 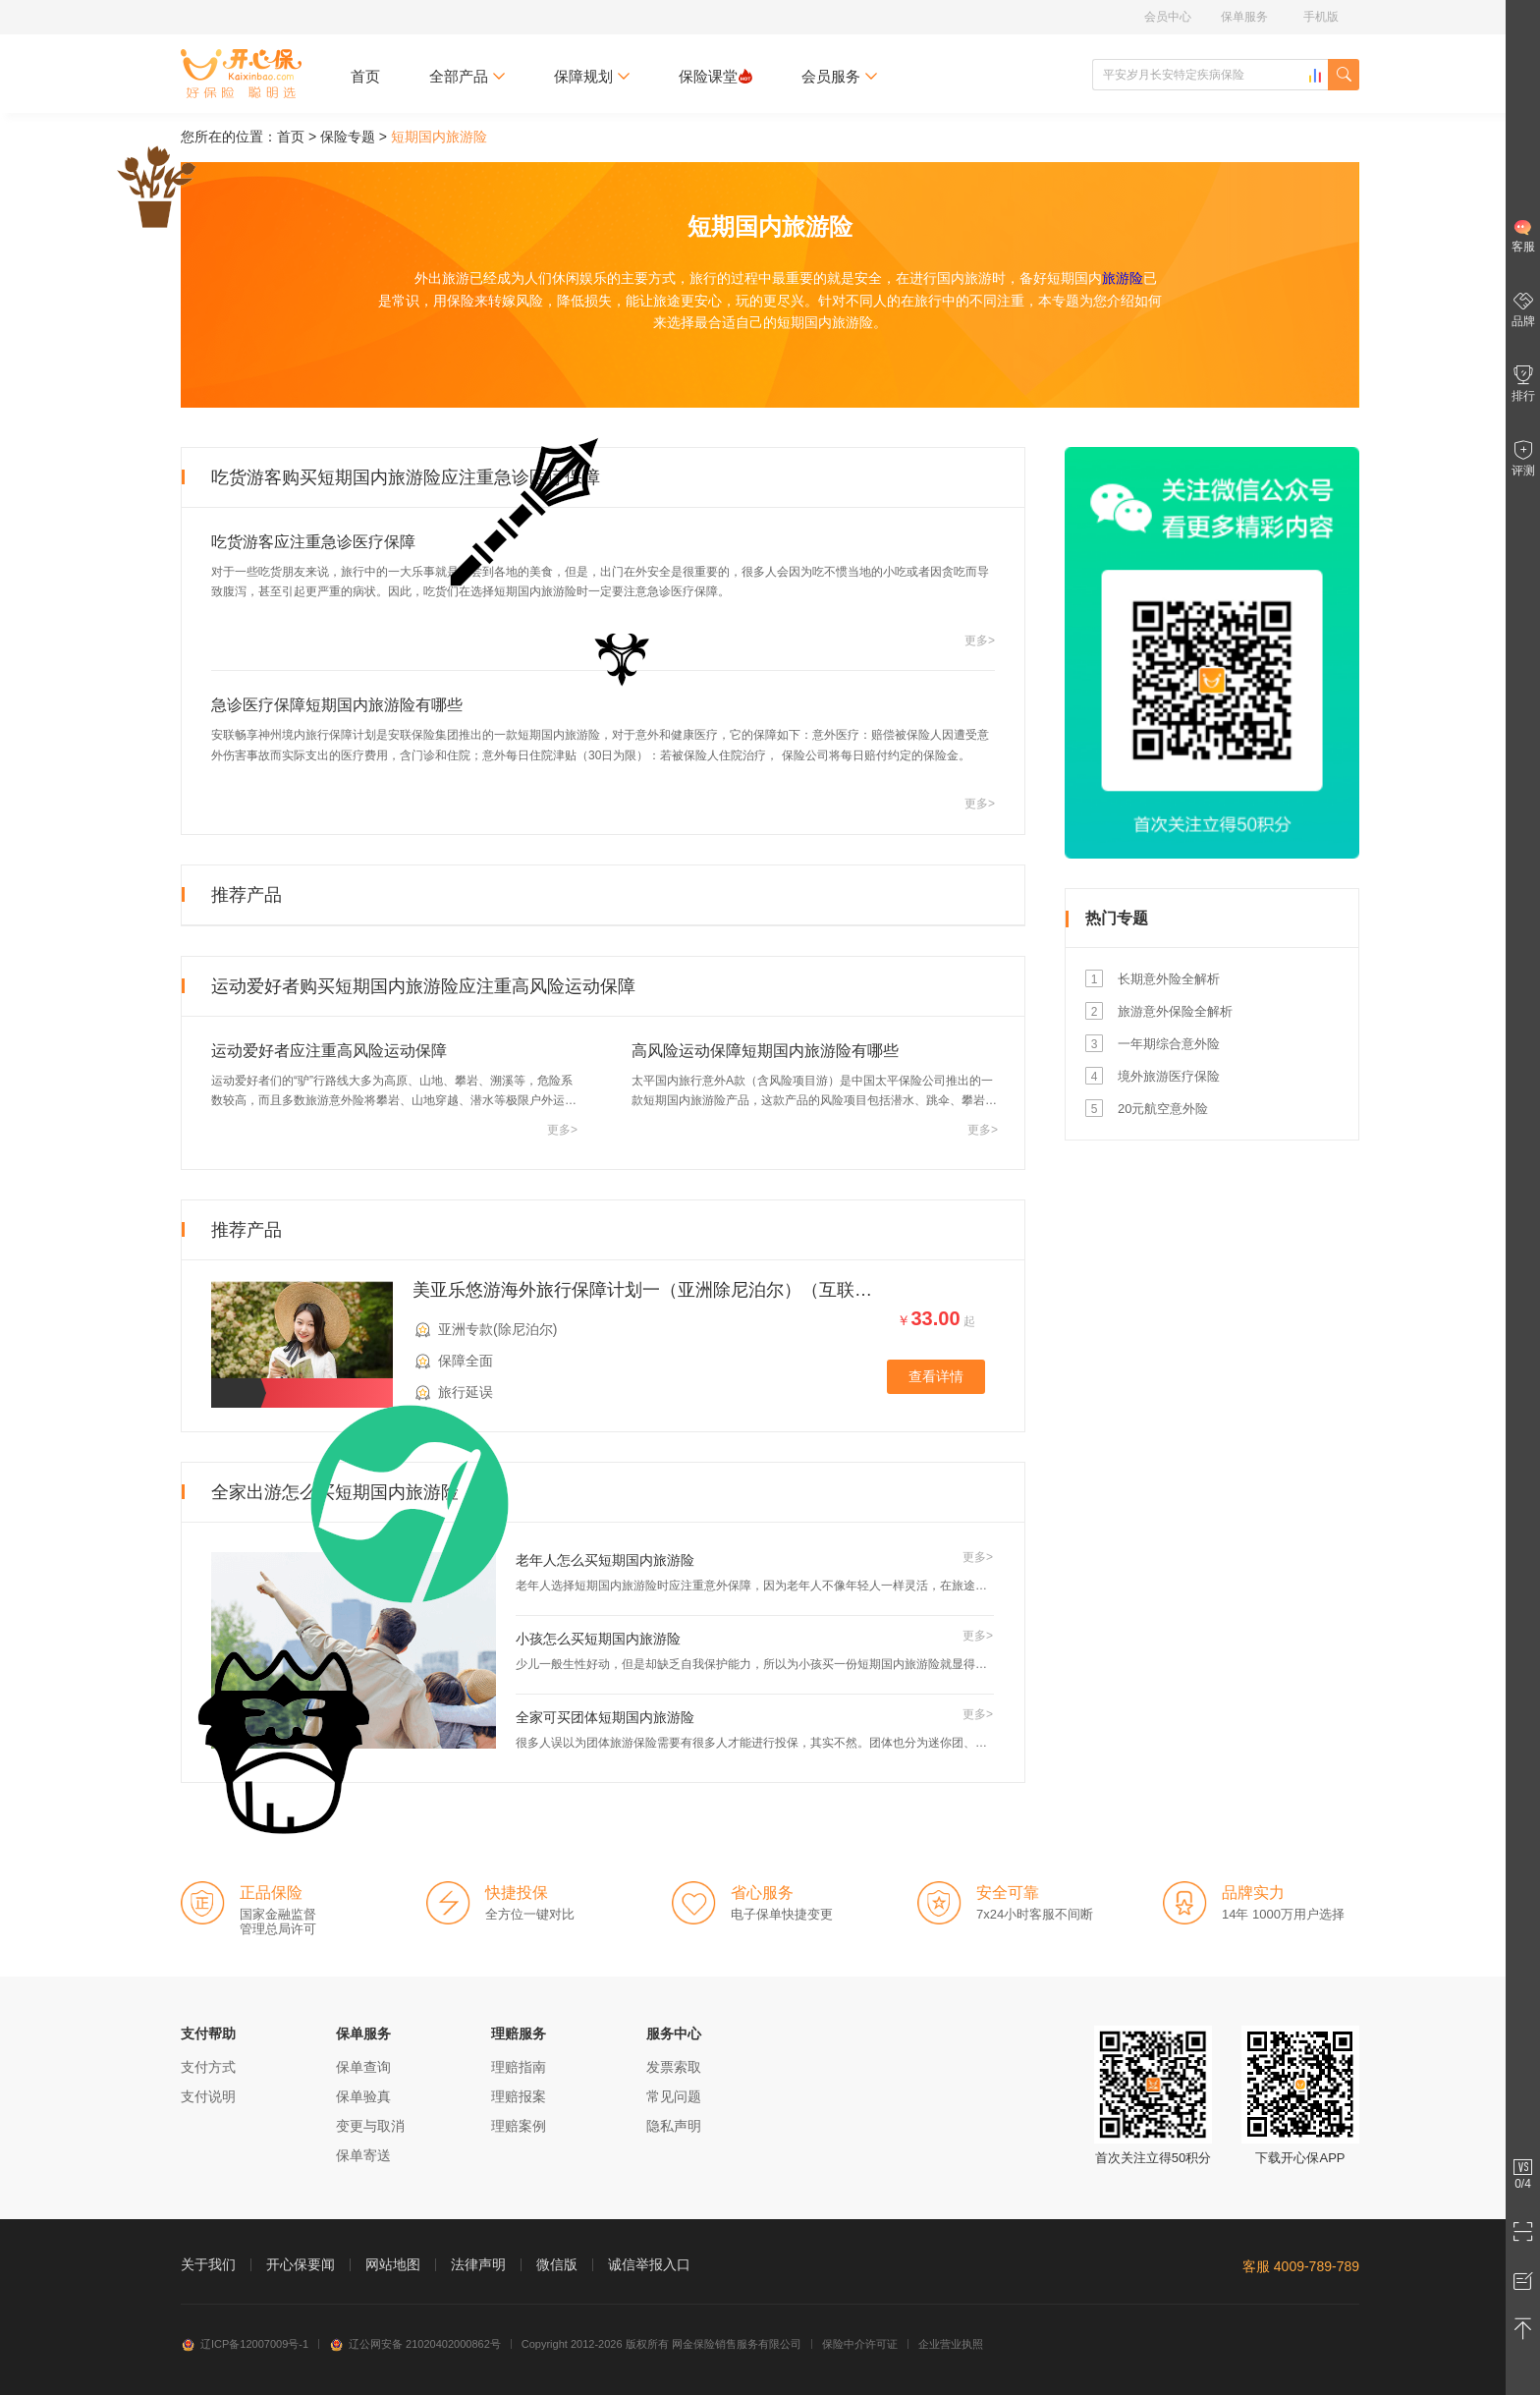 I want to click on select flanged mace as equipped weapon, so click(x=525, y=511).